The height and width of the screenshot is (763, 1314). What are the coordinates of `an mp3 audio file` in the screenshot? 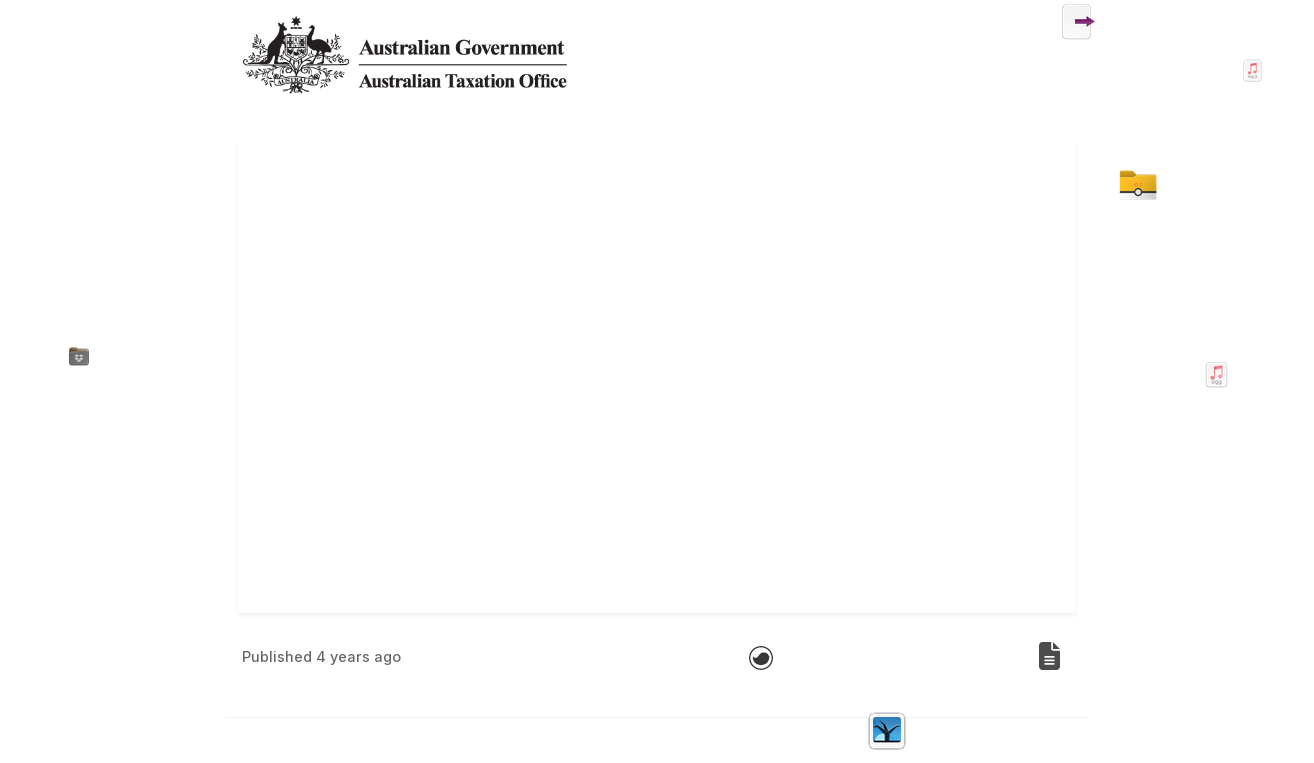 It's located at (1252, 70).